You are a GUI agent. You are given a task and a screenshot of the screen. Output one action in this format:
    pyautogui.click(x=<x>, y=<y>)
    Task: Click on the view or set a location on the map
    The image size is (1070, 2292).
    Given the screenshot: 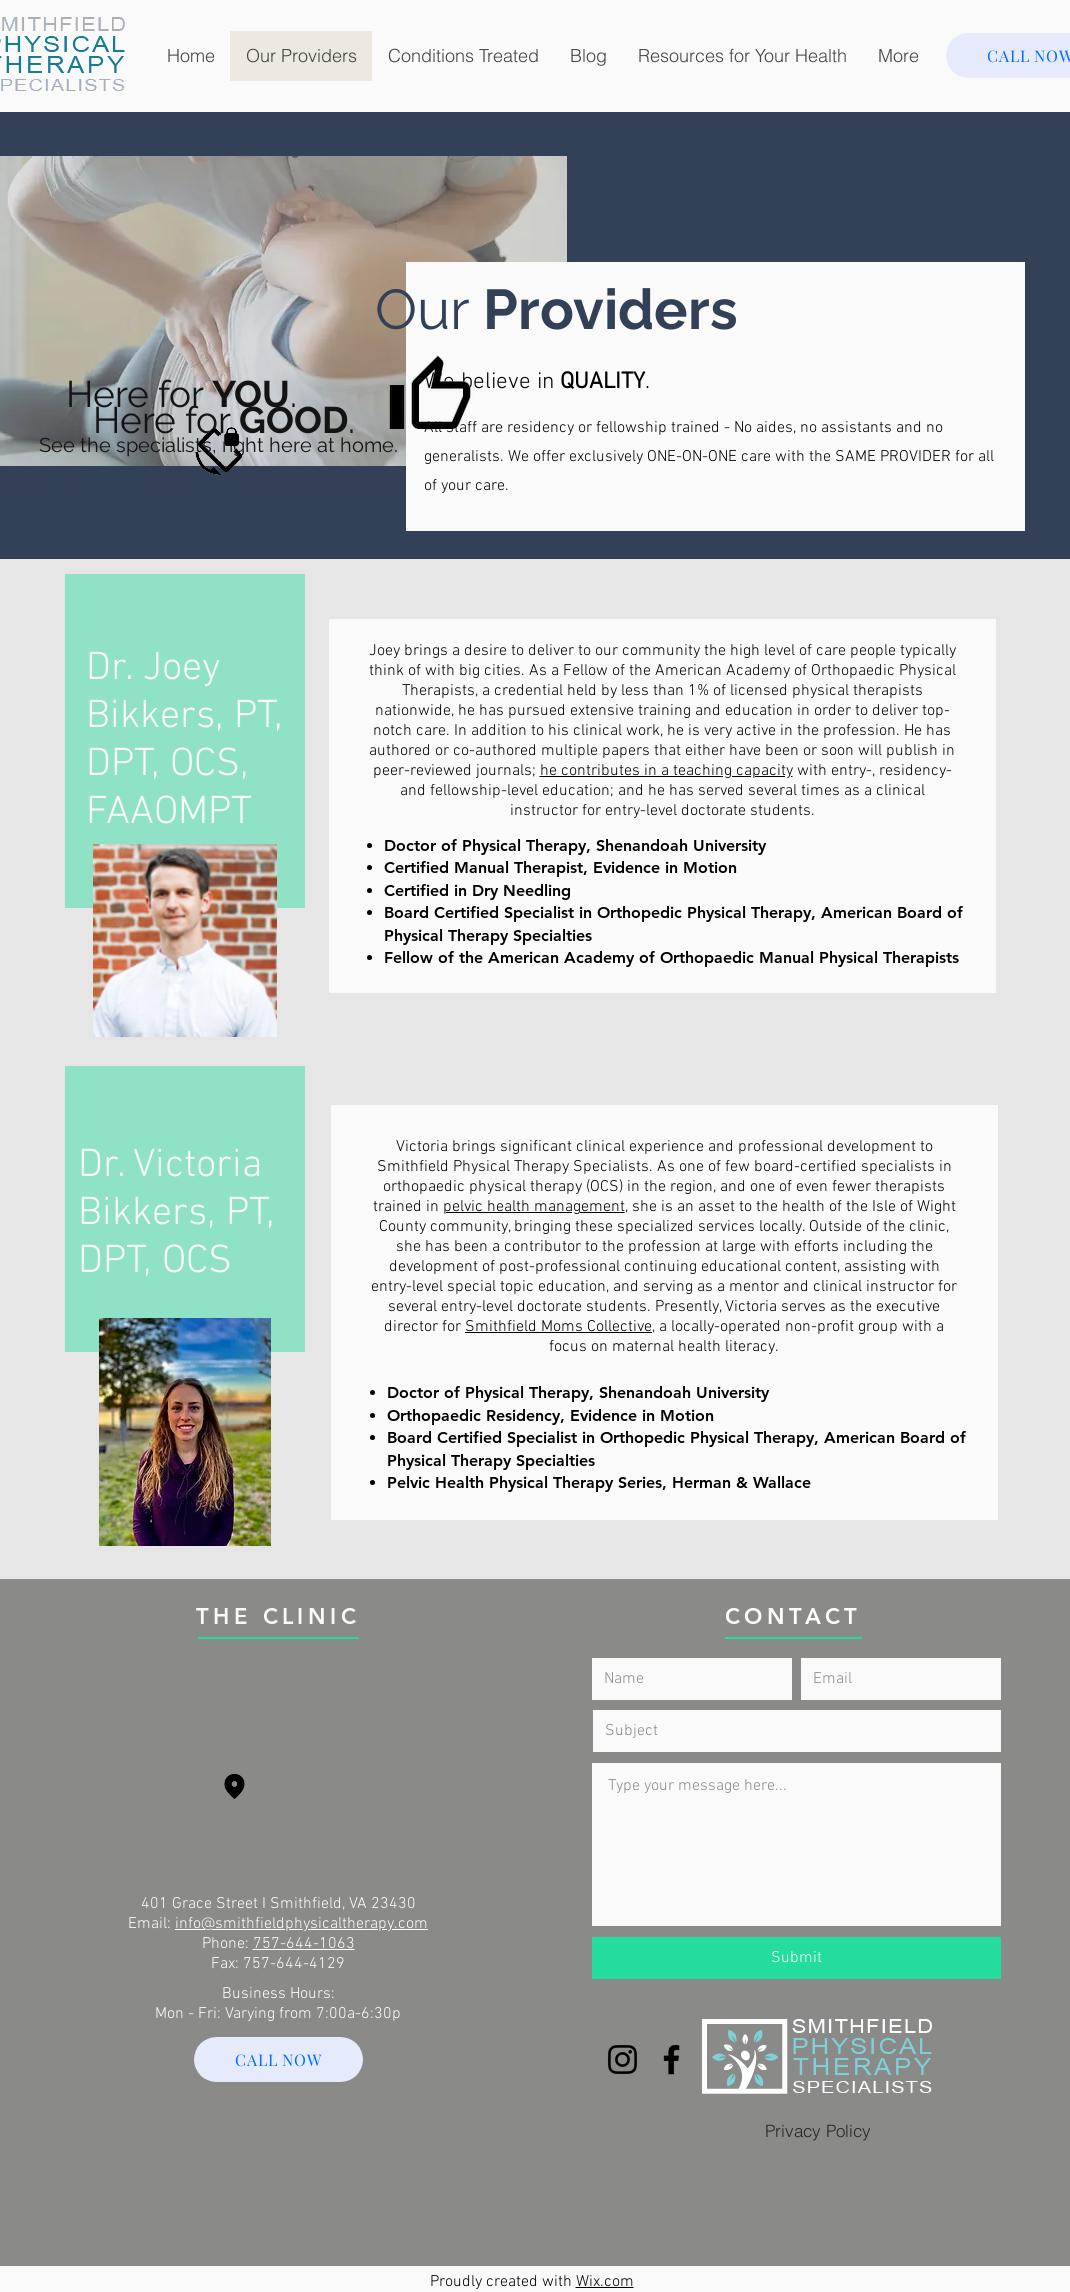 What is the action you would take?
    pyautogui.click(x=234, y=1786)
    